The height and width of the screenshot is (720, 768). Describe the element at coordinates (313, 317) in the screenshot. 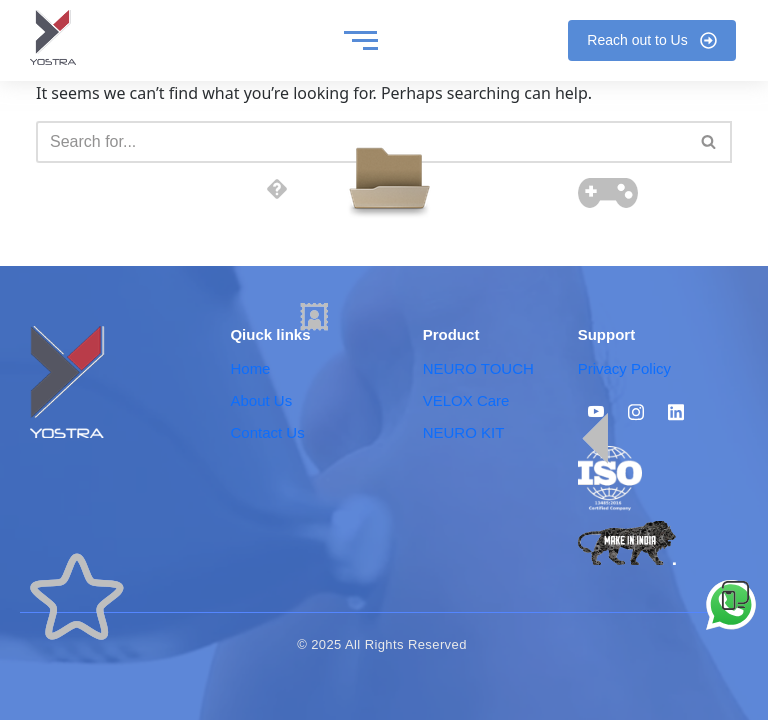

I see `send mail or compose a new message` at that location.